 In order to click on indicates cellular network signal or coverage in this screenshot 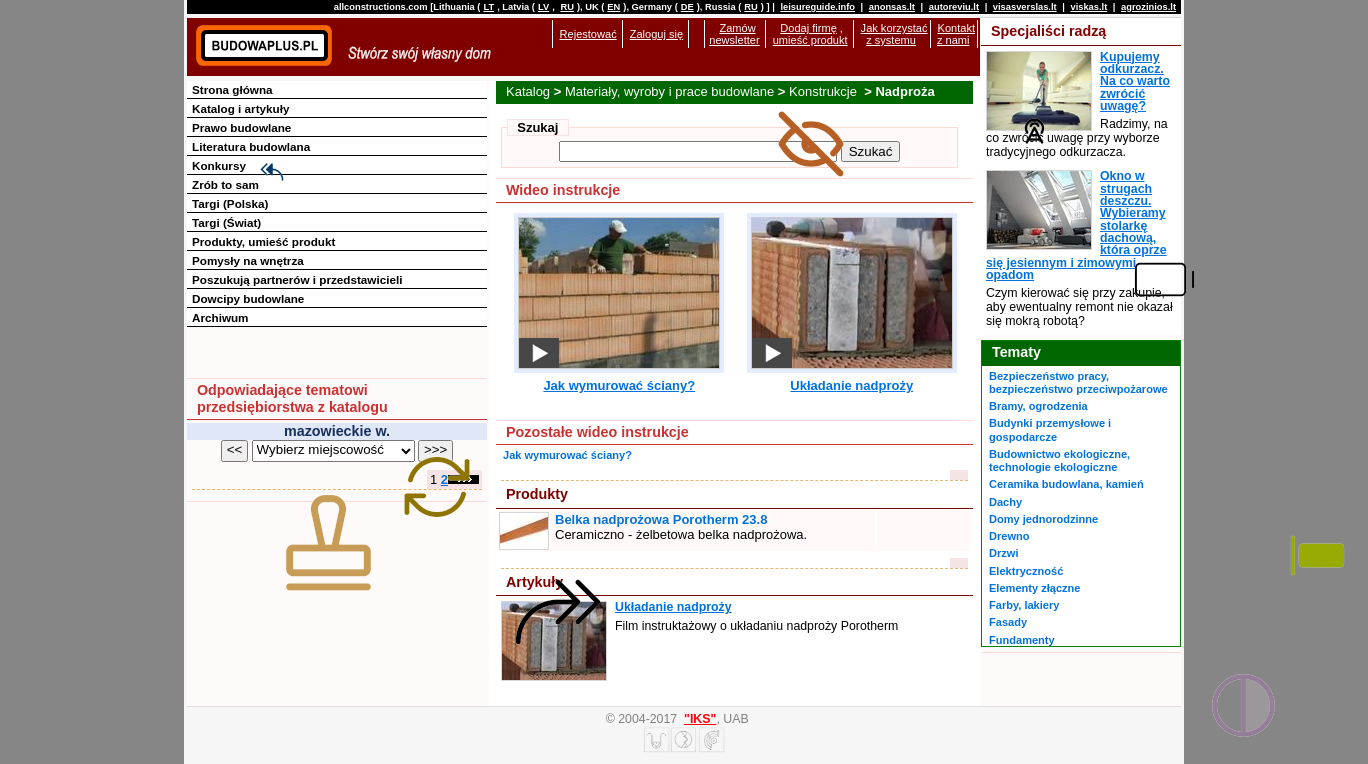, I will do `click(1034, 131)`.